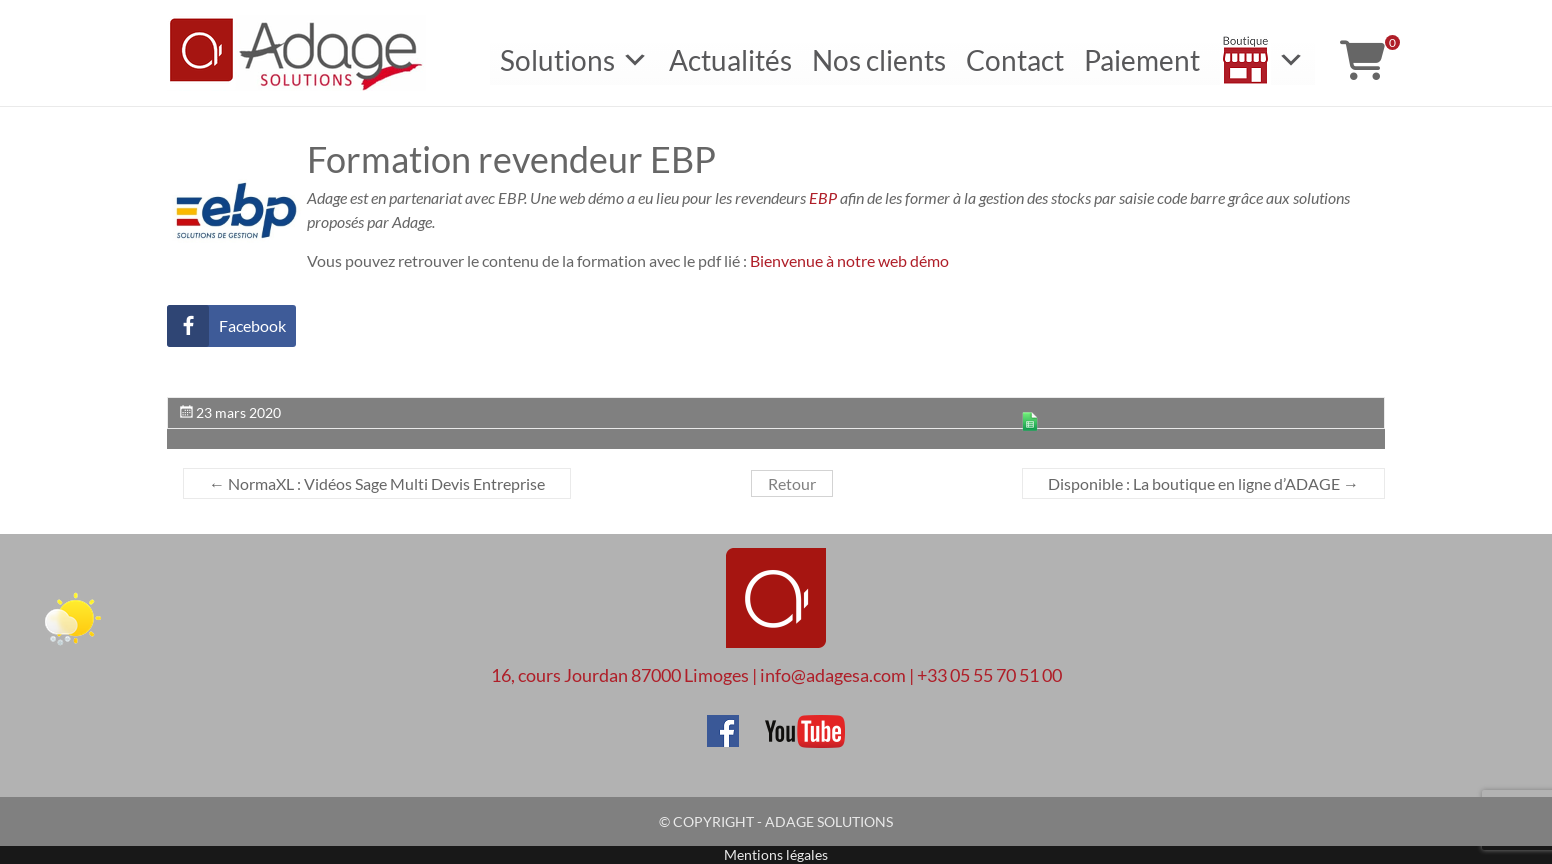  I want to click on indicates scattered snow showers during daytime, so click(73, 619).